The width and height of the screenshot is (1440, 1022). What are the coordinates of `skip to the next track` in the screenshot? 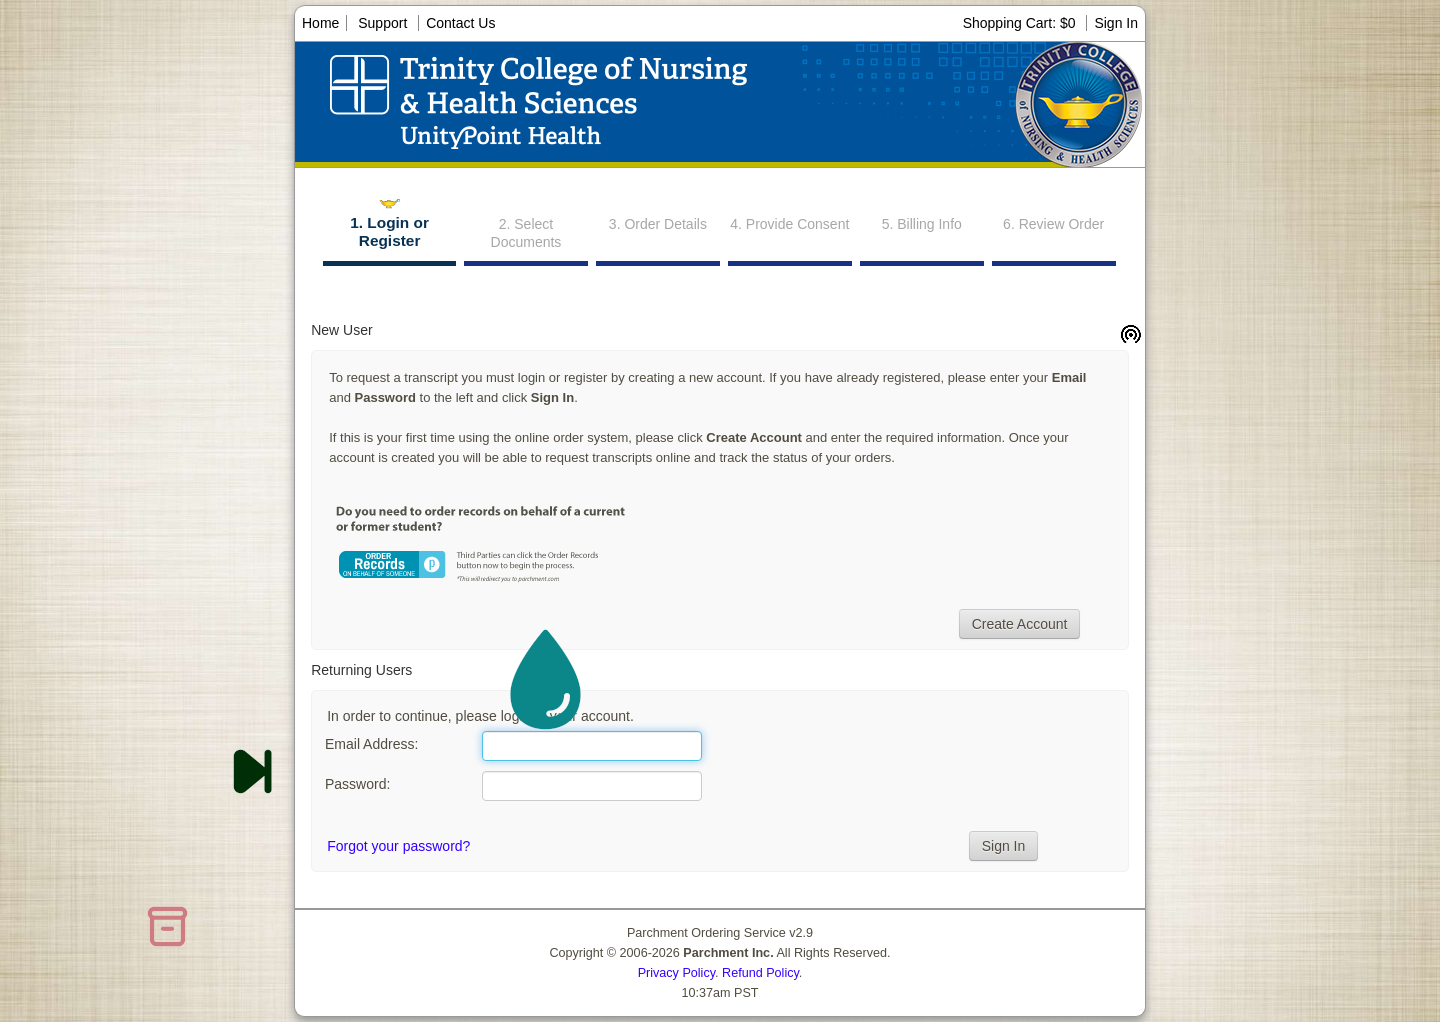 It's located at (253, 771).